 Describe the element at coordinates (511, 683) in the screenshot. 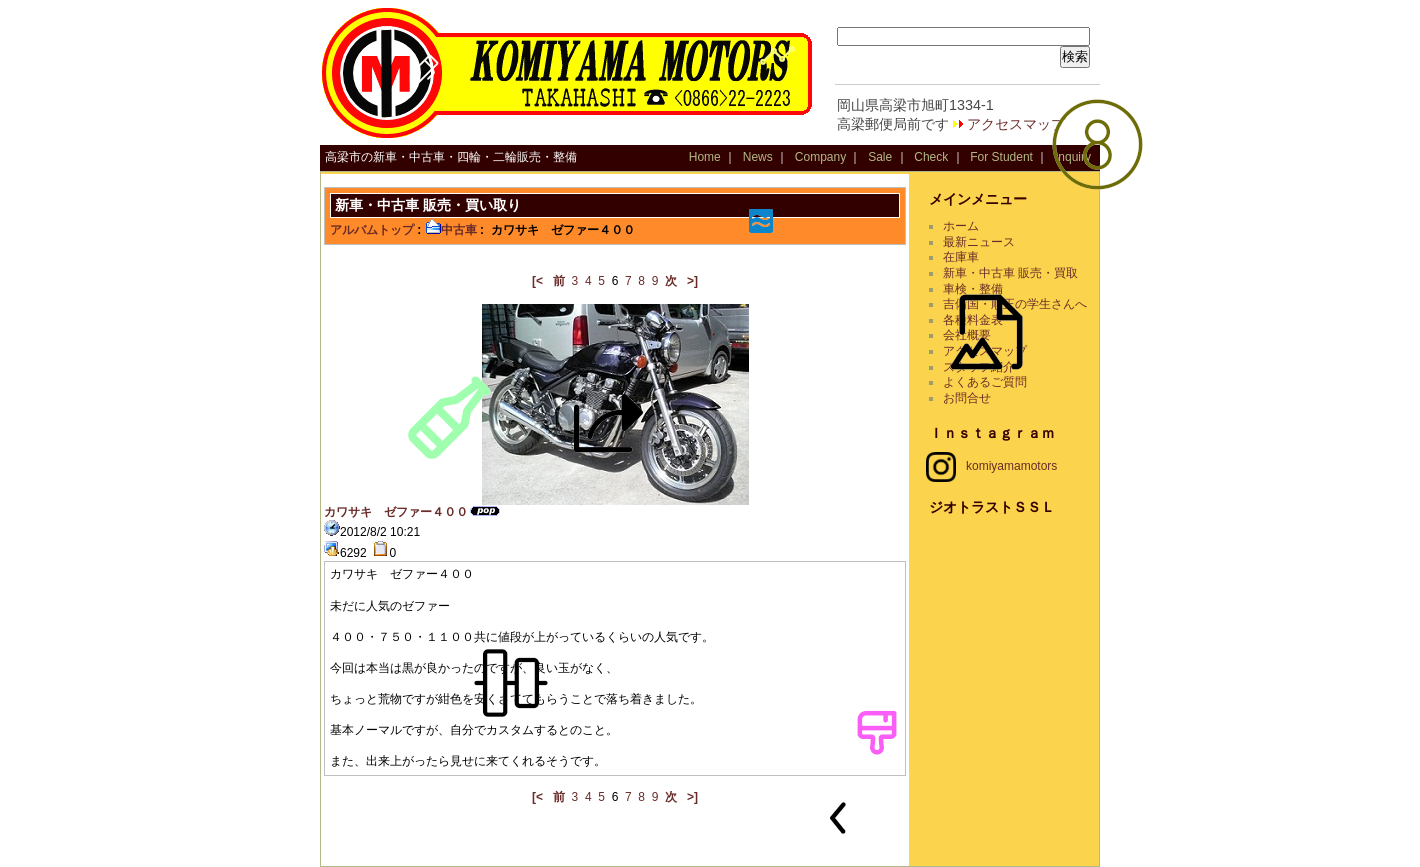

I see `align selected objects to vertical center` at that location.